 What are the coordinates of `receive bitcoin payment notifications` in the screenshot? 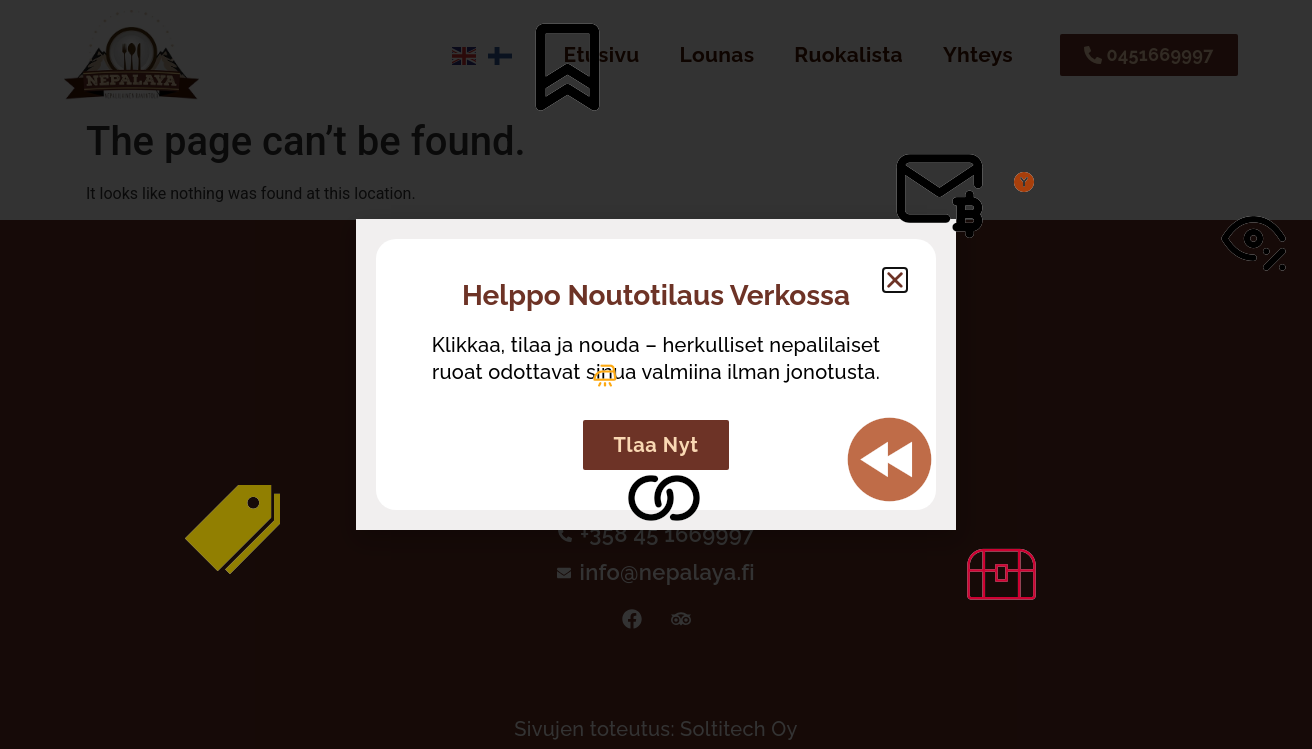 It's located at (939, 188).